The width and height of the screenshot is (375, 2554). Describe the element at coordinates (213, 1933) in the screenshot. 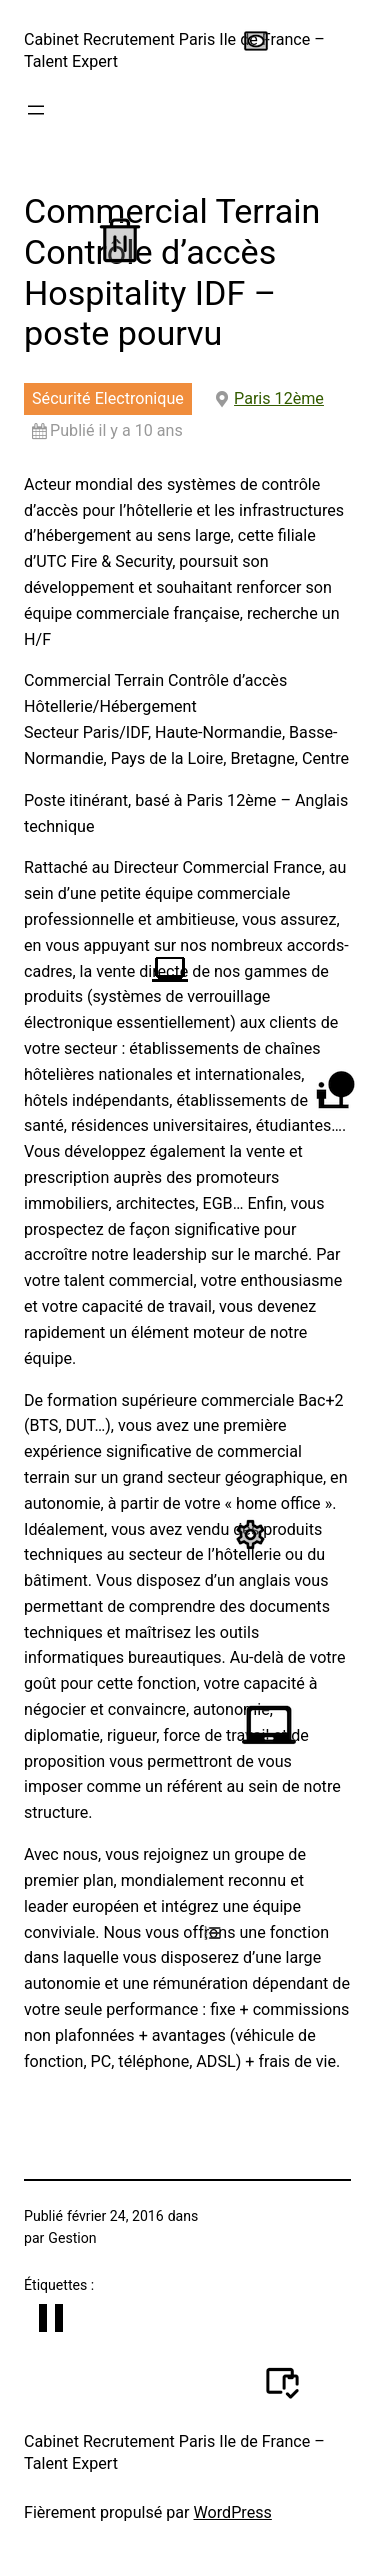

I see `create a numbered list` at that location.